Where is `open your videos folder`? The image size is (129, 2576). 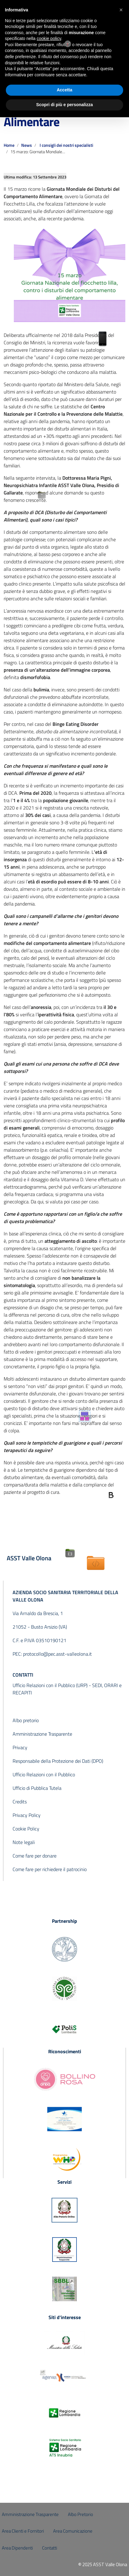
open your videos folder is located at coordinates (70, 1553).